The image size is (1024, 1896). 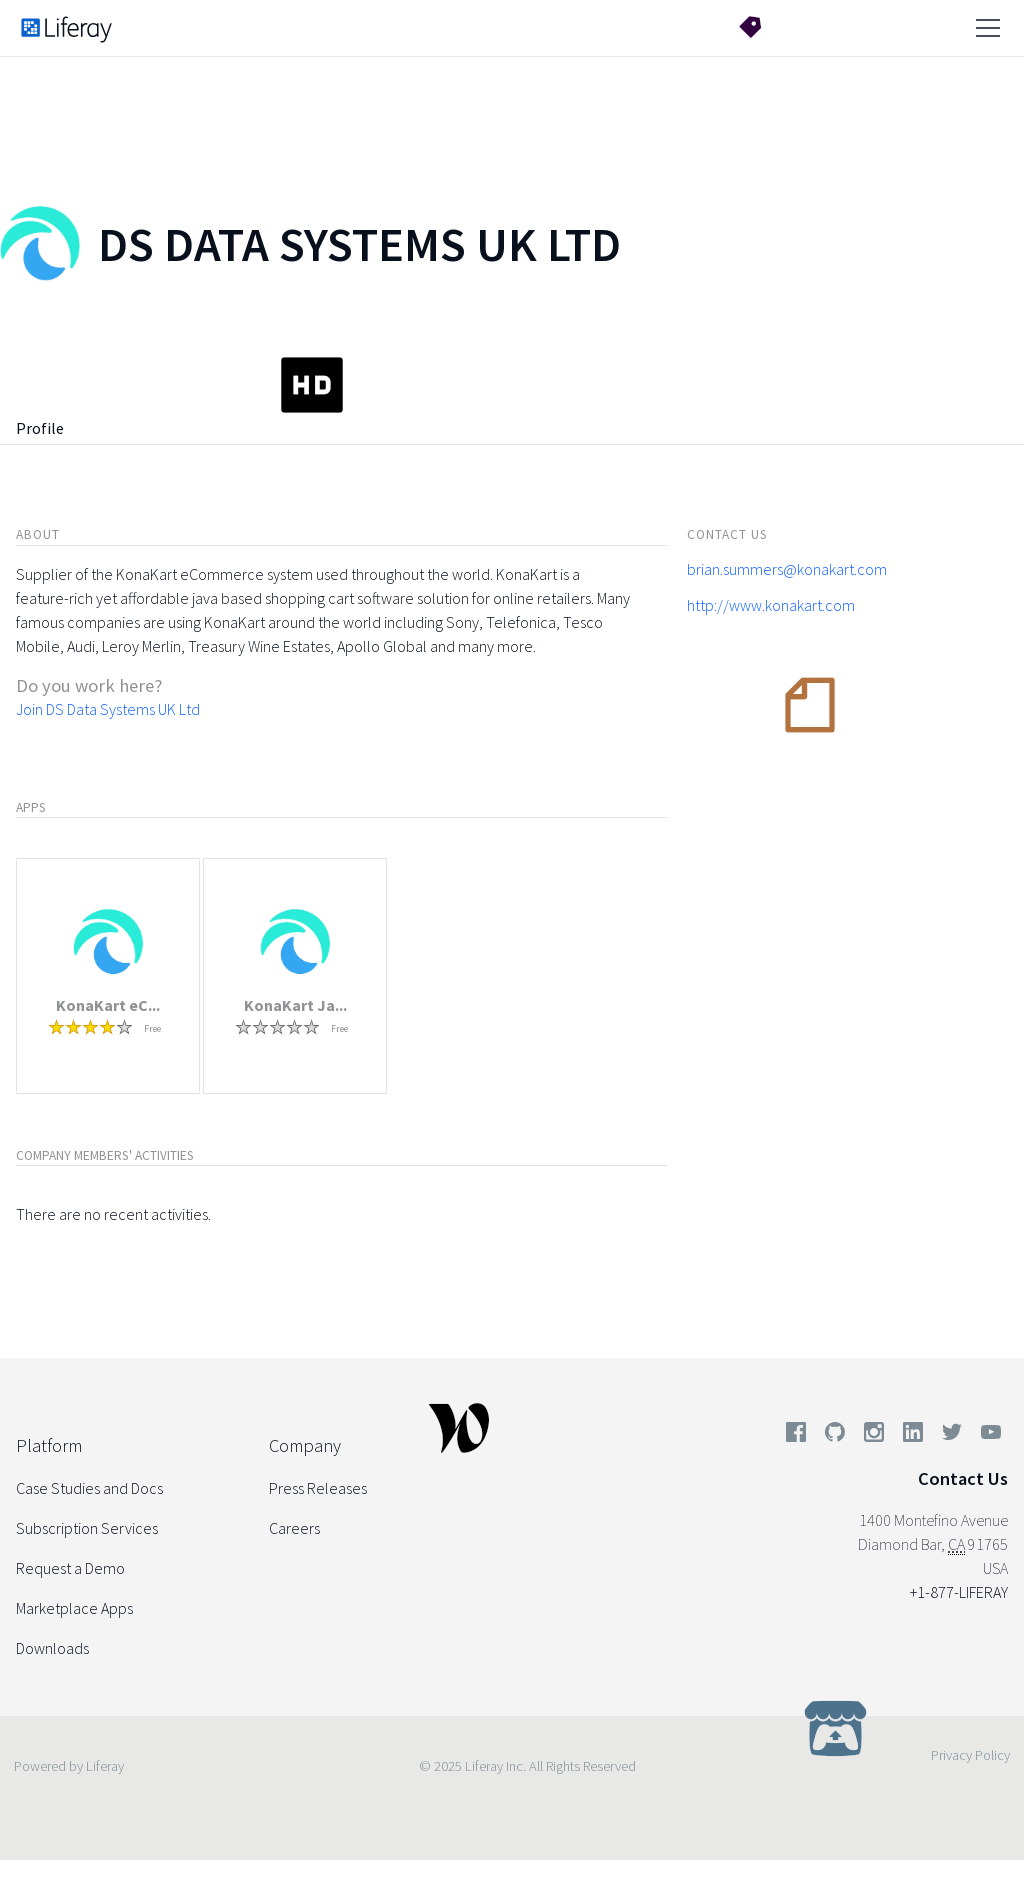 What do you see at coordinates (835, 1728) in the screenshot?
I see `visit itch.io indie game marketplace` at bounding box center [835, 1728].